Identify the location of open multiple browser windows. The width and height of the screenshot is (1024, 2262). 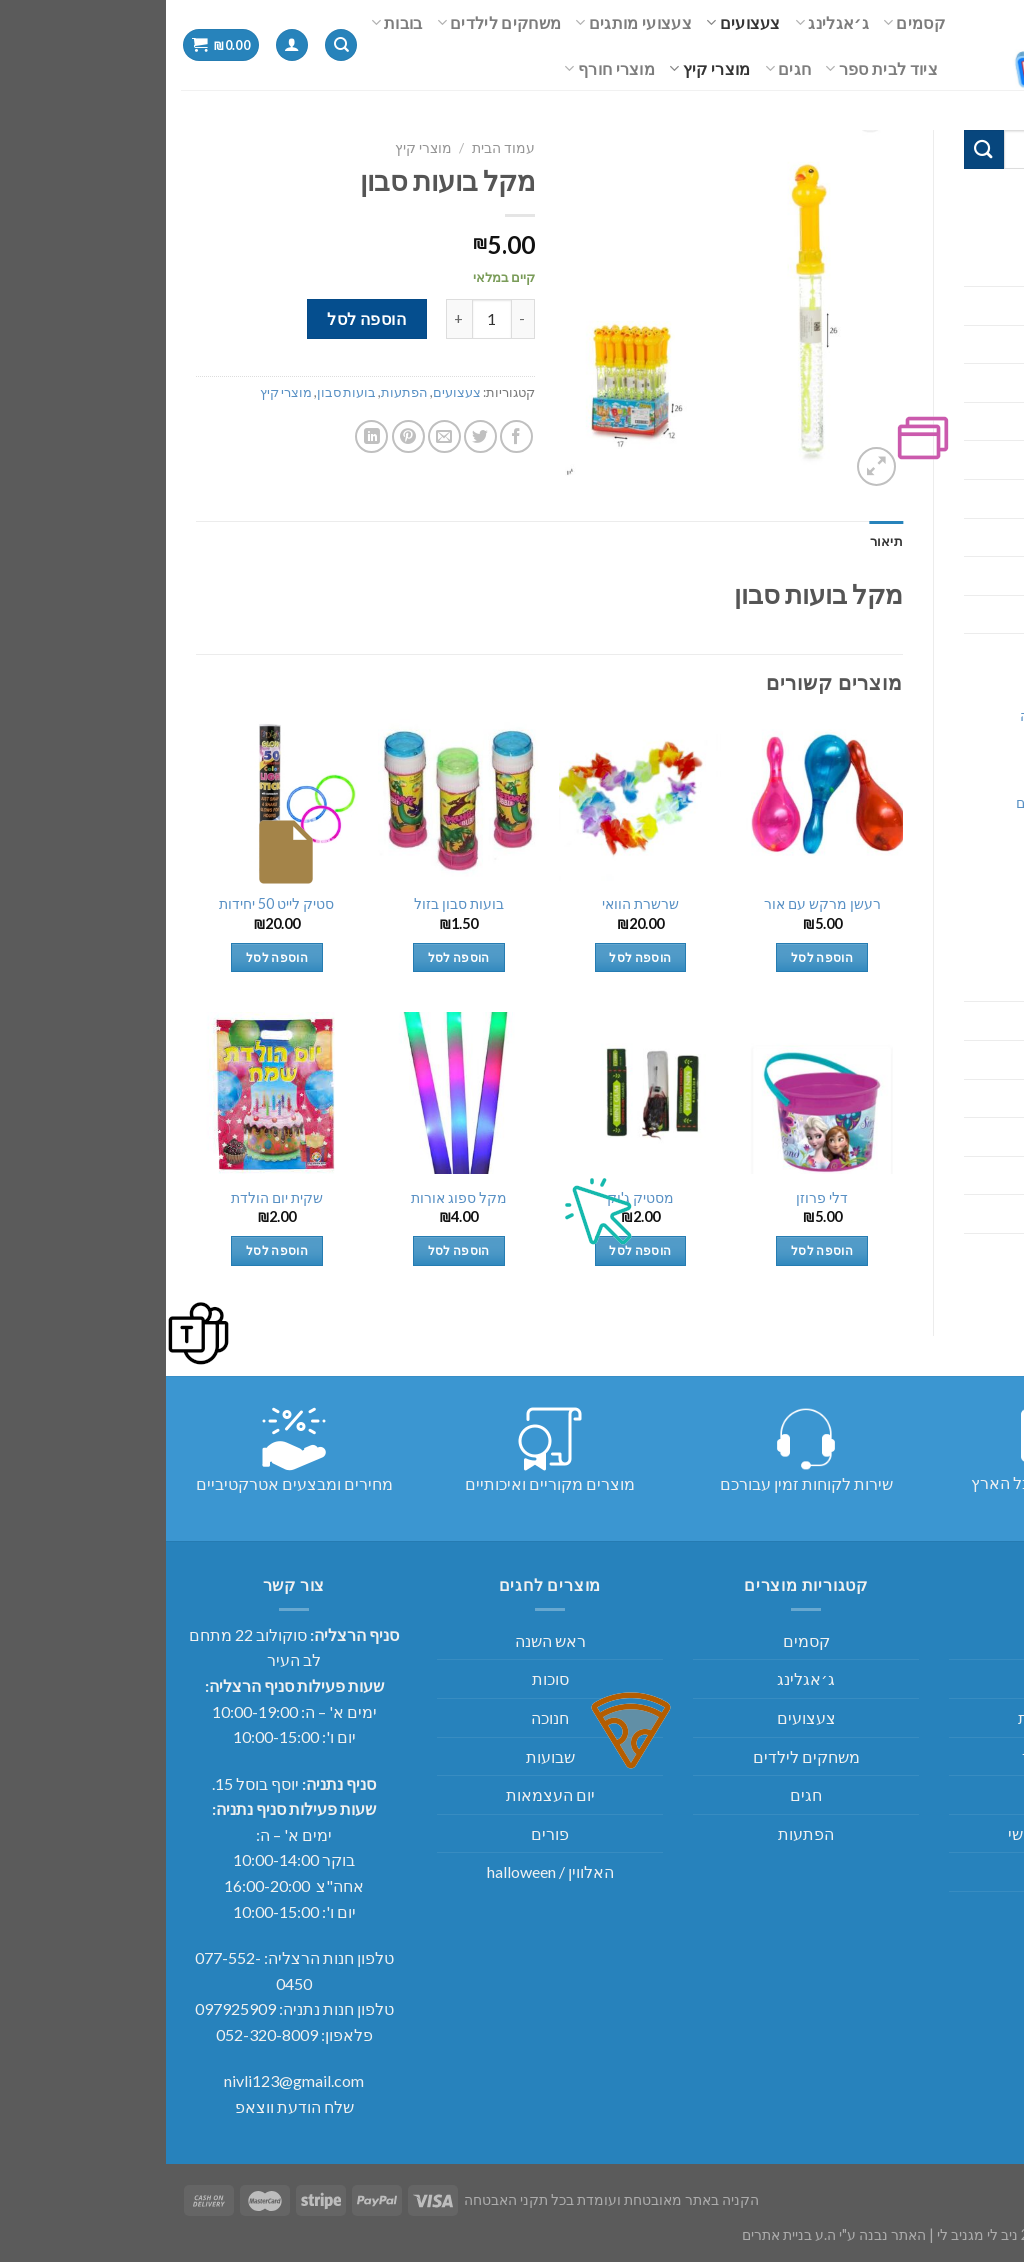
(923, 438).